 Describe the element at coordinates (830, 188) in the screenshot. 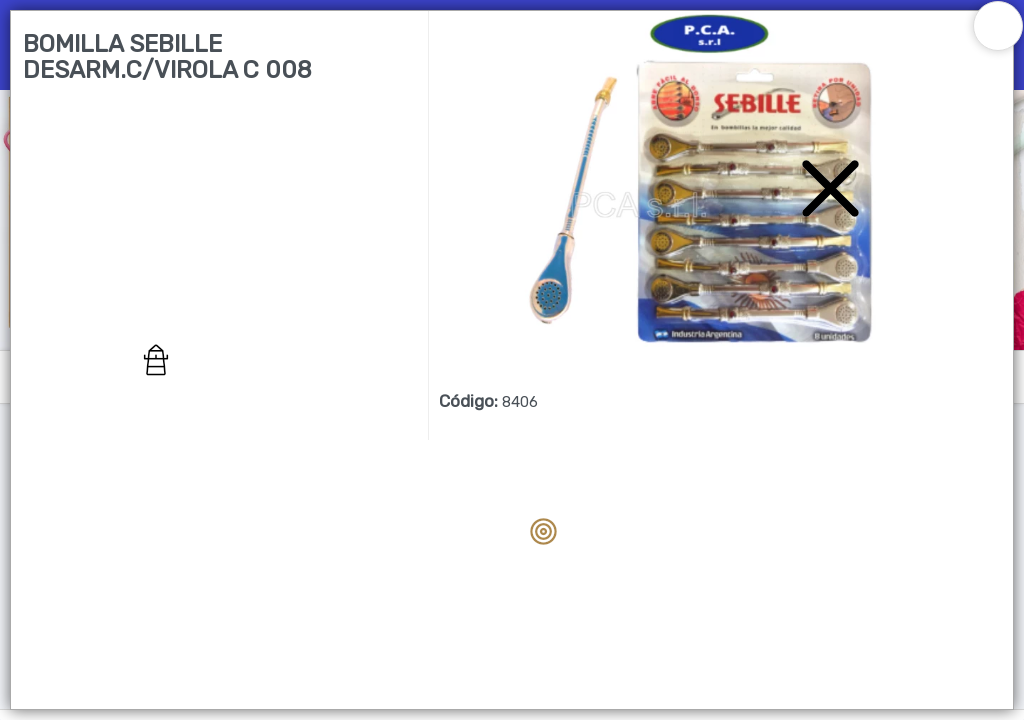

I see `close a window or dialog` at that location.